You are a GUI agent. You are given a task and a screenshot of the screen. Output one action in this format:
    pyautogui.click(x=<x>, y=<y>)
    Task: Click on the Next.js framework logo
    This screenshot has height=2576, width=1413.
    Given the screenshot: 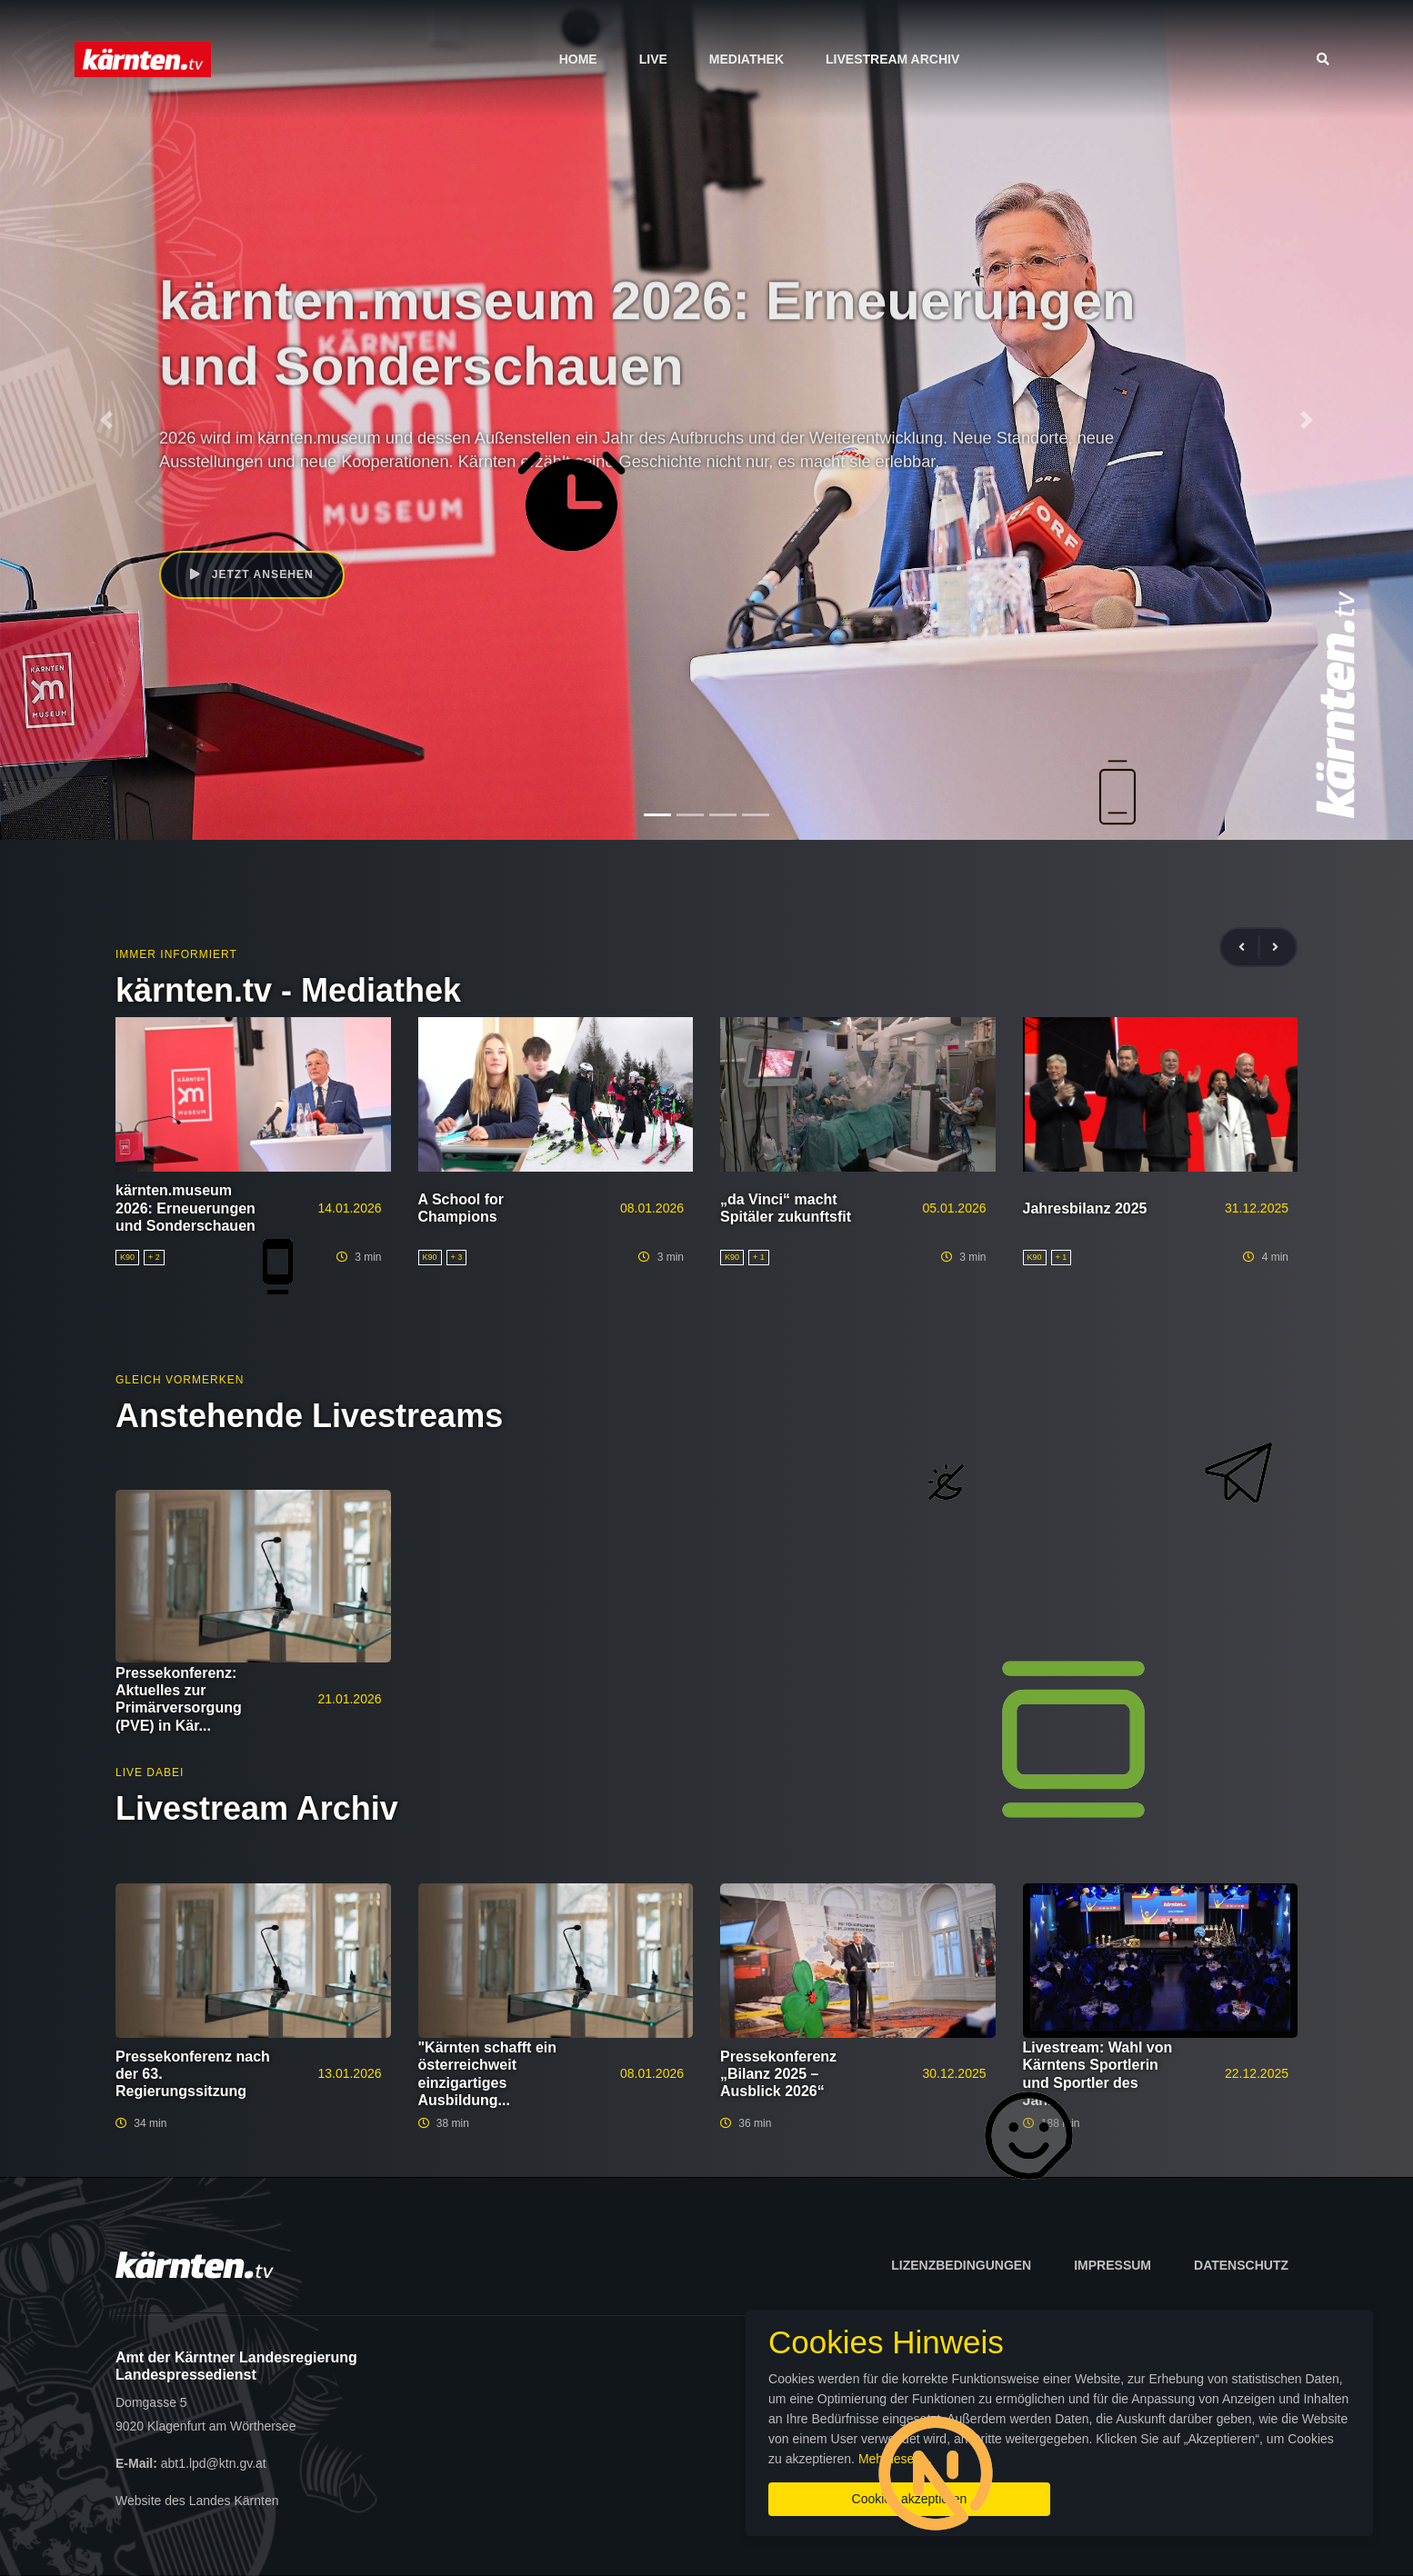 What is the action you would take?
    pyautogui.click(x=936, y=2473)
    